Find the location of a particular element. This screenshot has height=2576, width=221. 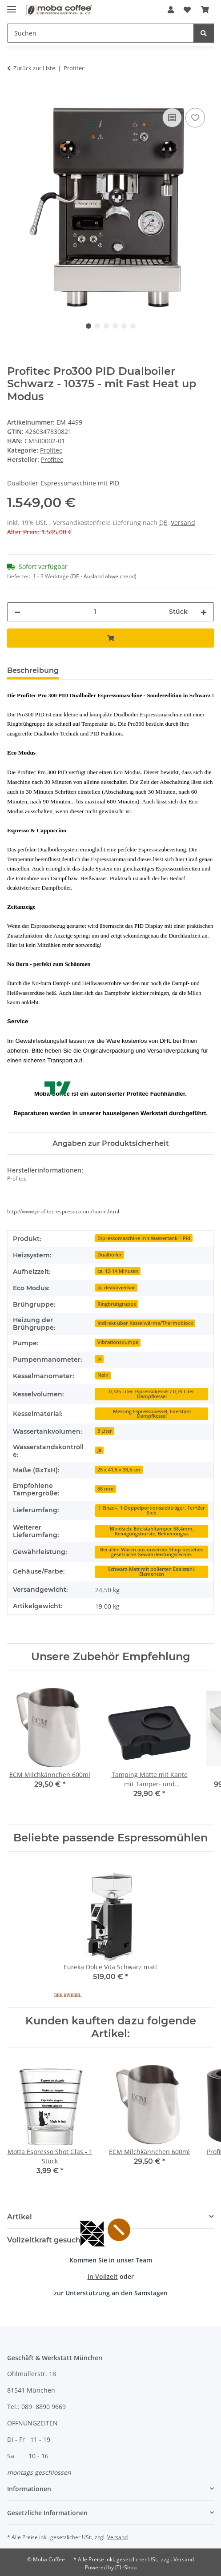

indicates a forbidden or prohibited action is located at coordinates (119, 2230).